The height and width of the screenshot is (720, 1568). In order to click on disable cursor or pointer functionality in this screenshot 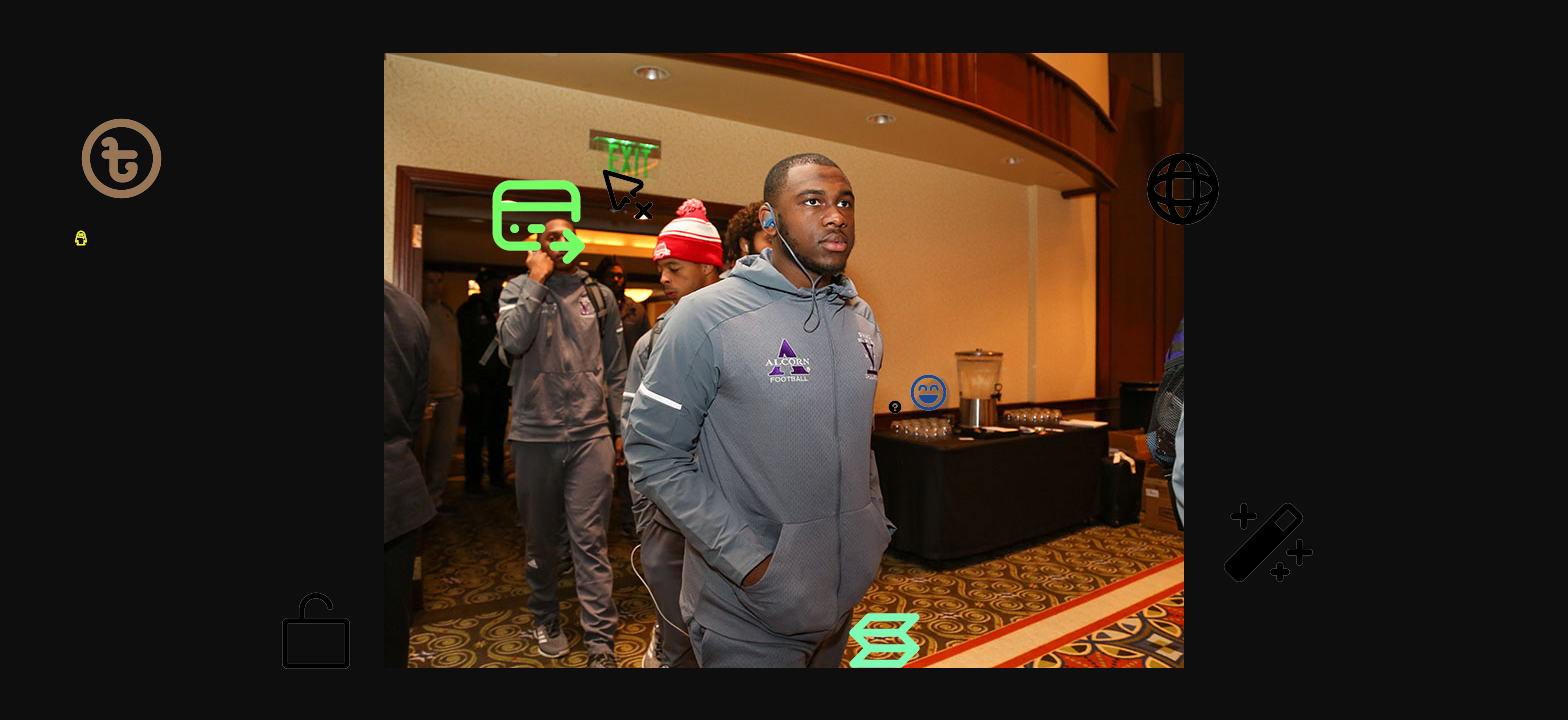, I will do `click(625, 192)`.